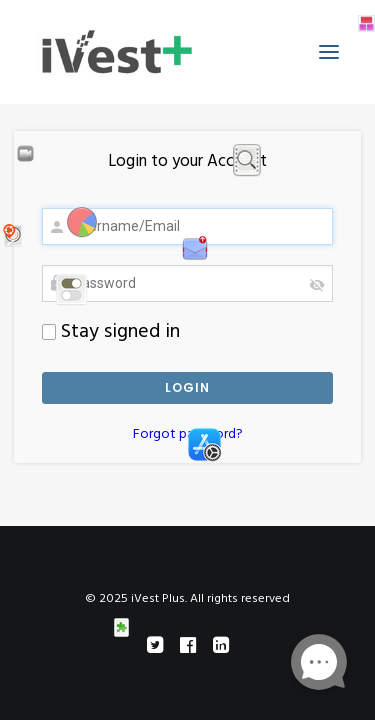 Image resolution: width=375 pixels, height=720 pixels. Describe the element at coordinates (121, 627) in the screenshot. I see `an addon or extension file type` at that location.